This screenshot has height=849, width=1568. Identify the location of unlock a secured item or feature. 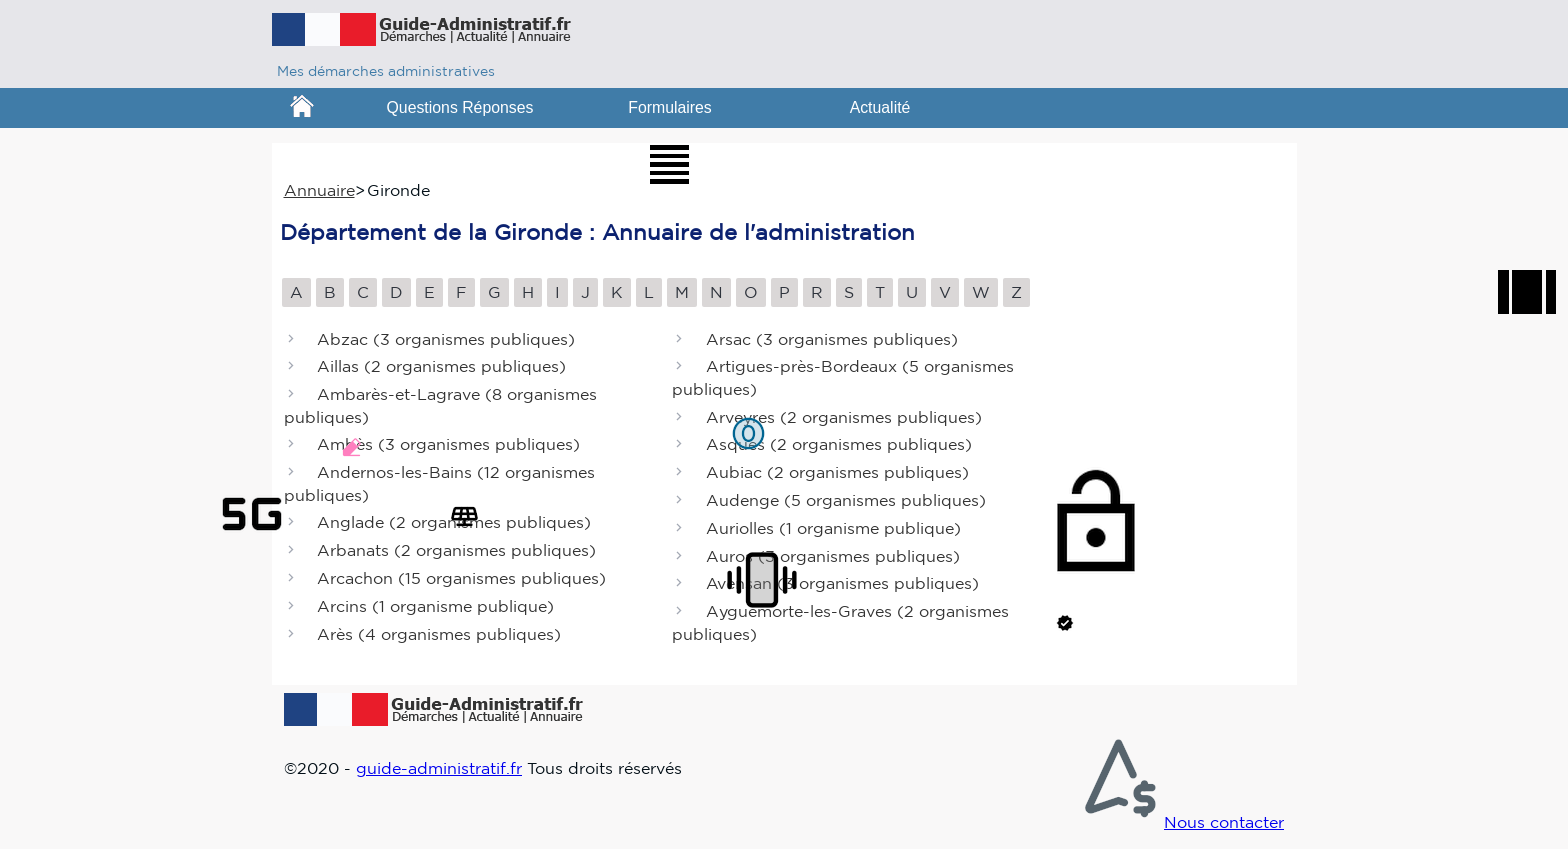
(1096, 523).